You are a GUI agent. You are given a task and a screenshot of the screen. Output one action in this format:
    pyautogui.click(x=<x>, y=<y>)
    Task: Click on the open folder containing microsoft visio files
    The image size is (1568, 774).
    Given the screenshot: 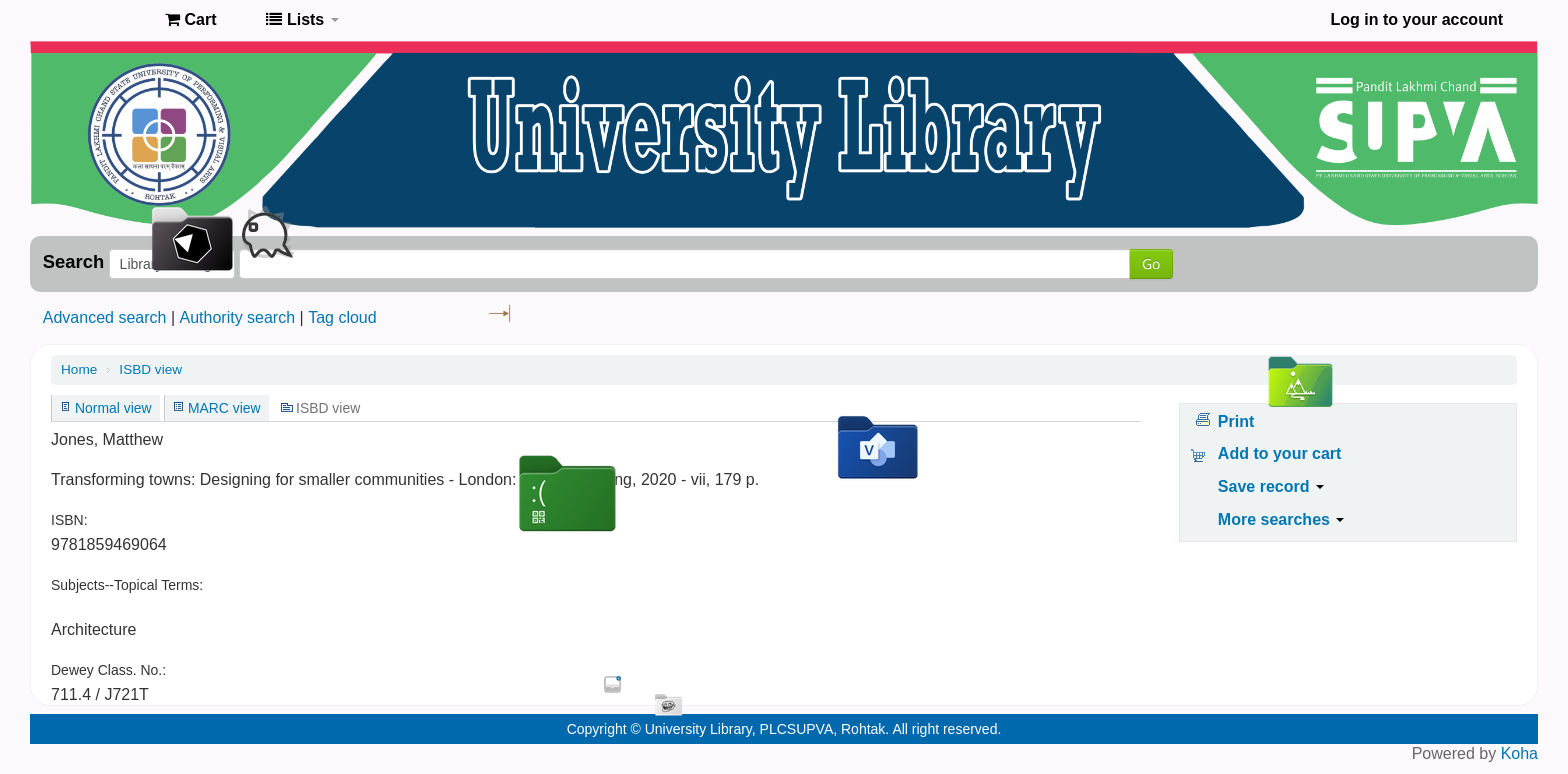 What is the action you would take?
    pyautogui.click(x=877, y=449)
    